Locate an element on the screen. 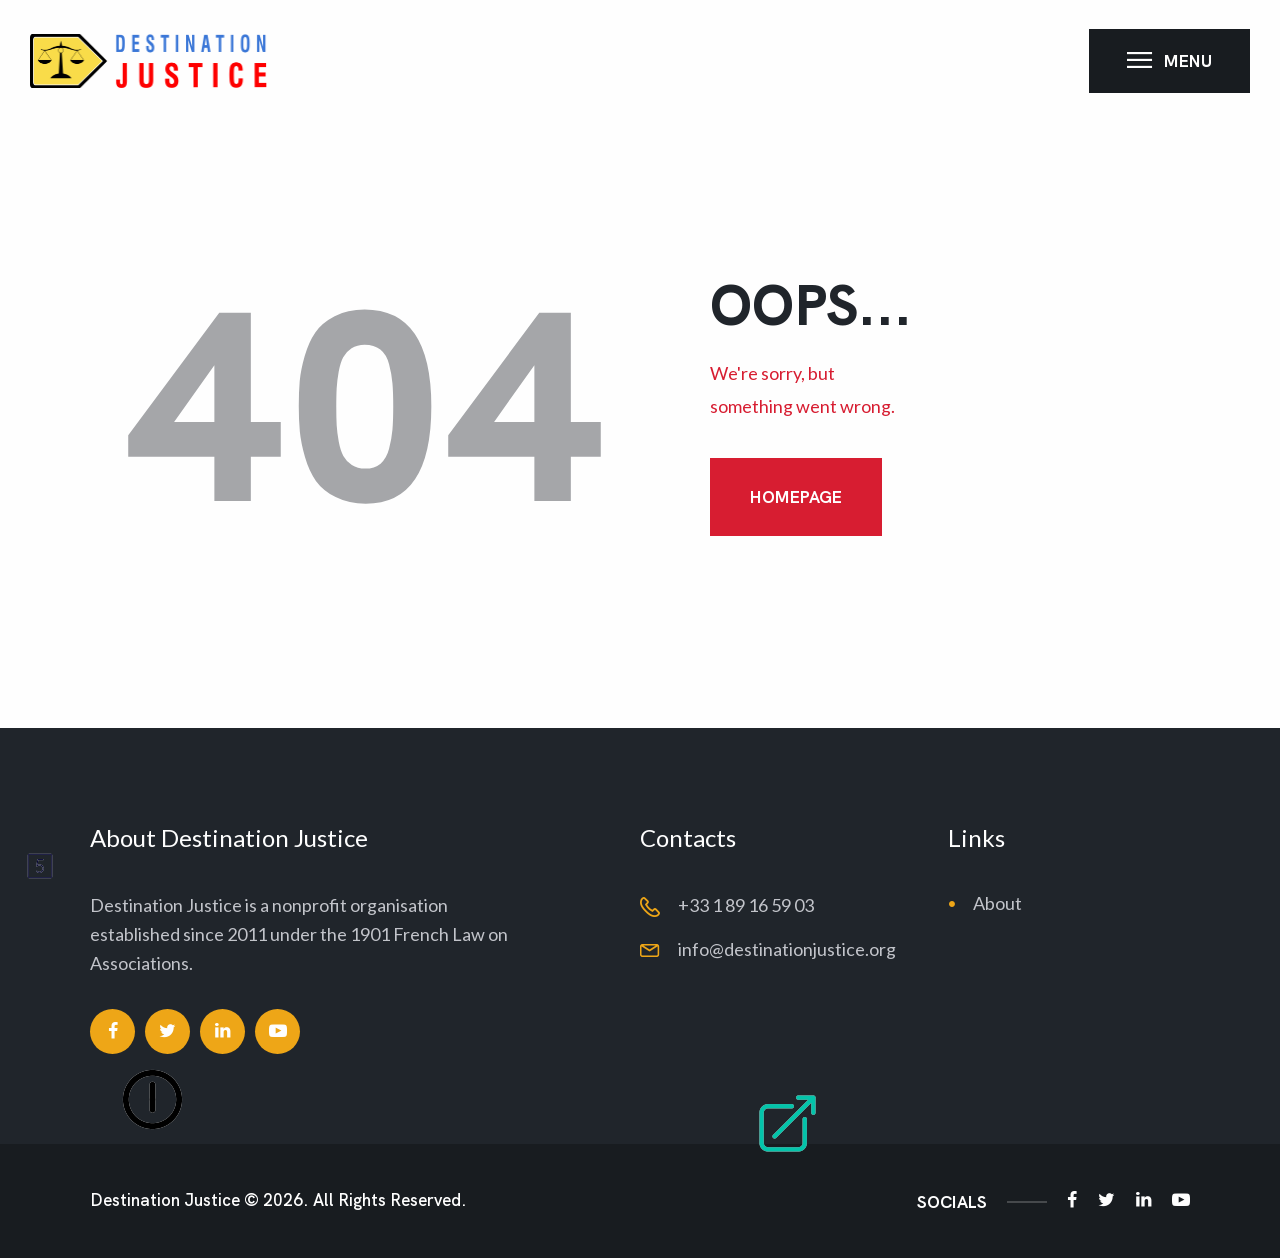 This screenshot has width=1280, height=1258. open link in a new tab or window is located at coordinates (787, 1123).